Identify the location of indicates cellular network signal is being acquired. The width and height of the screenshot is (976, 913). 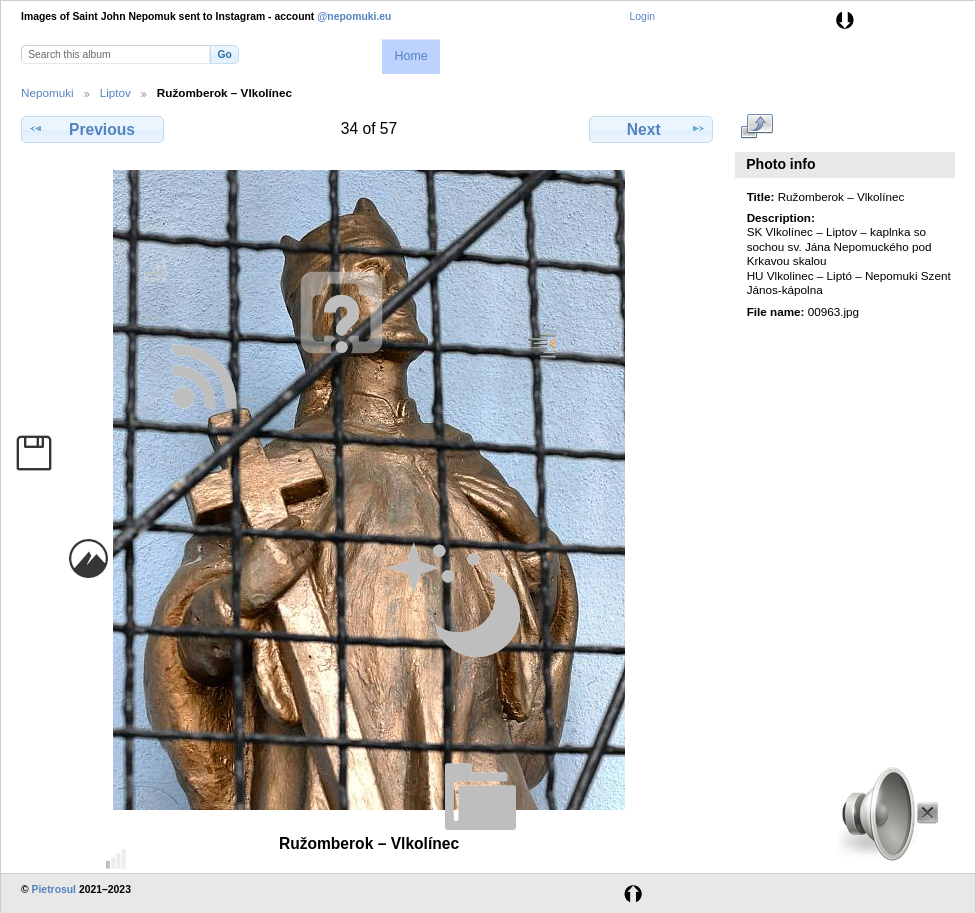
(156, 271).